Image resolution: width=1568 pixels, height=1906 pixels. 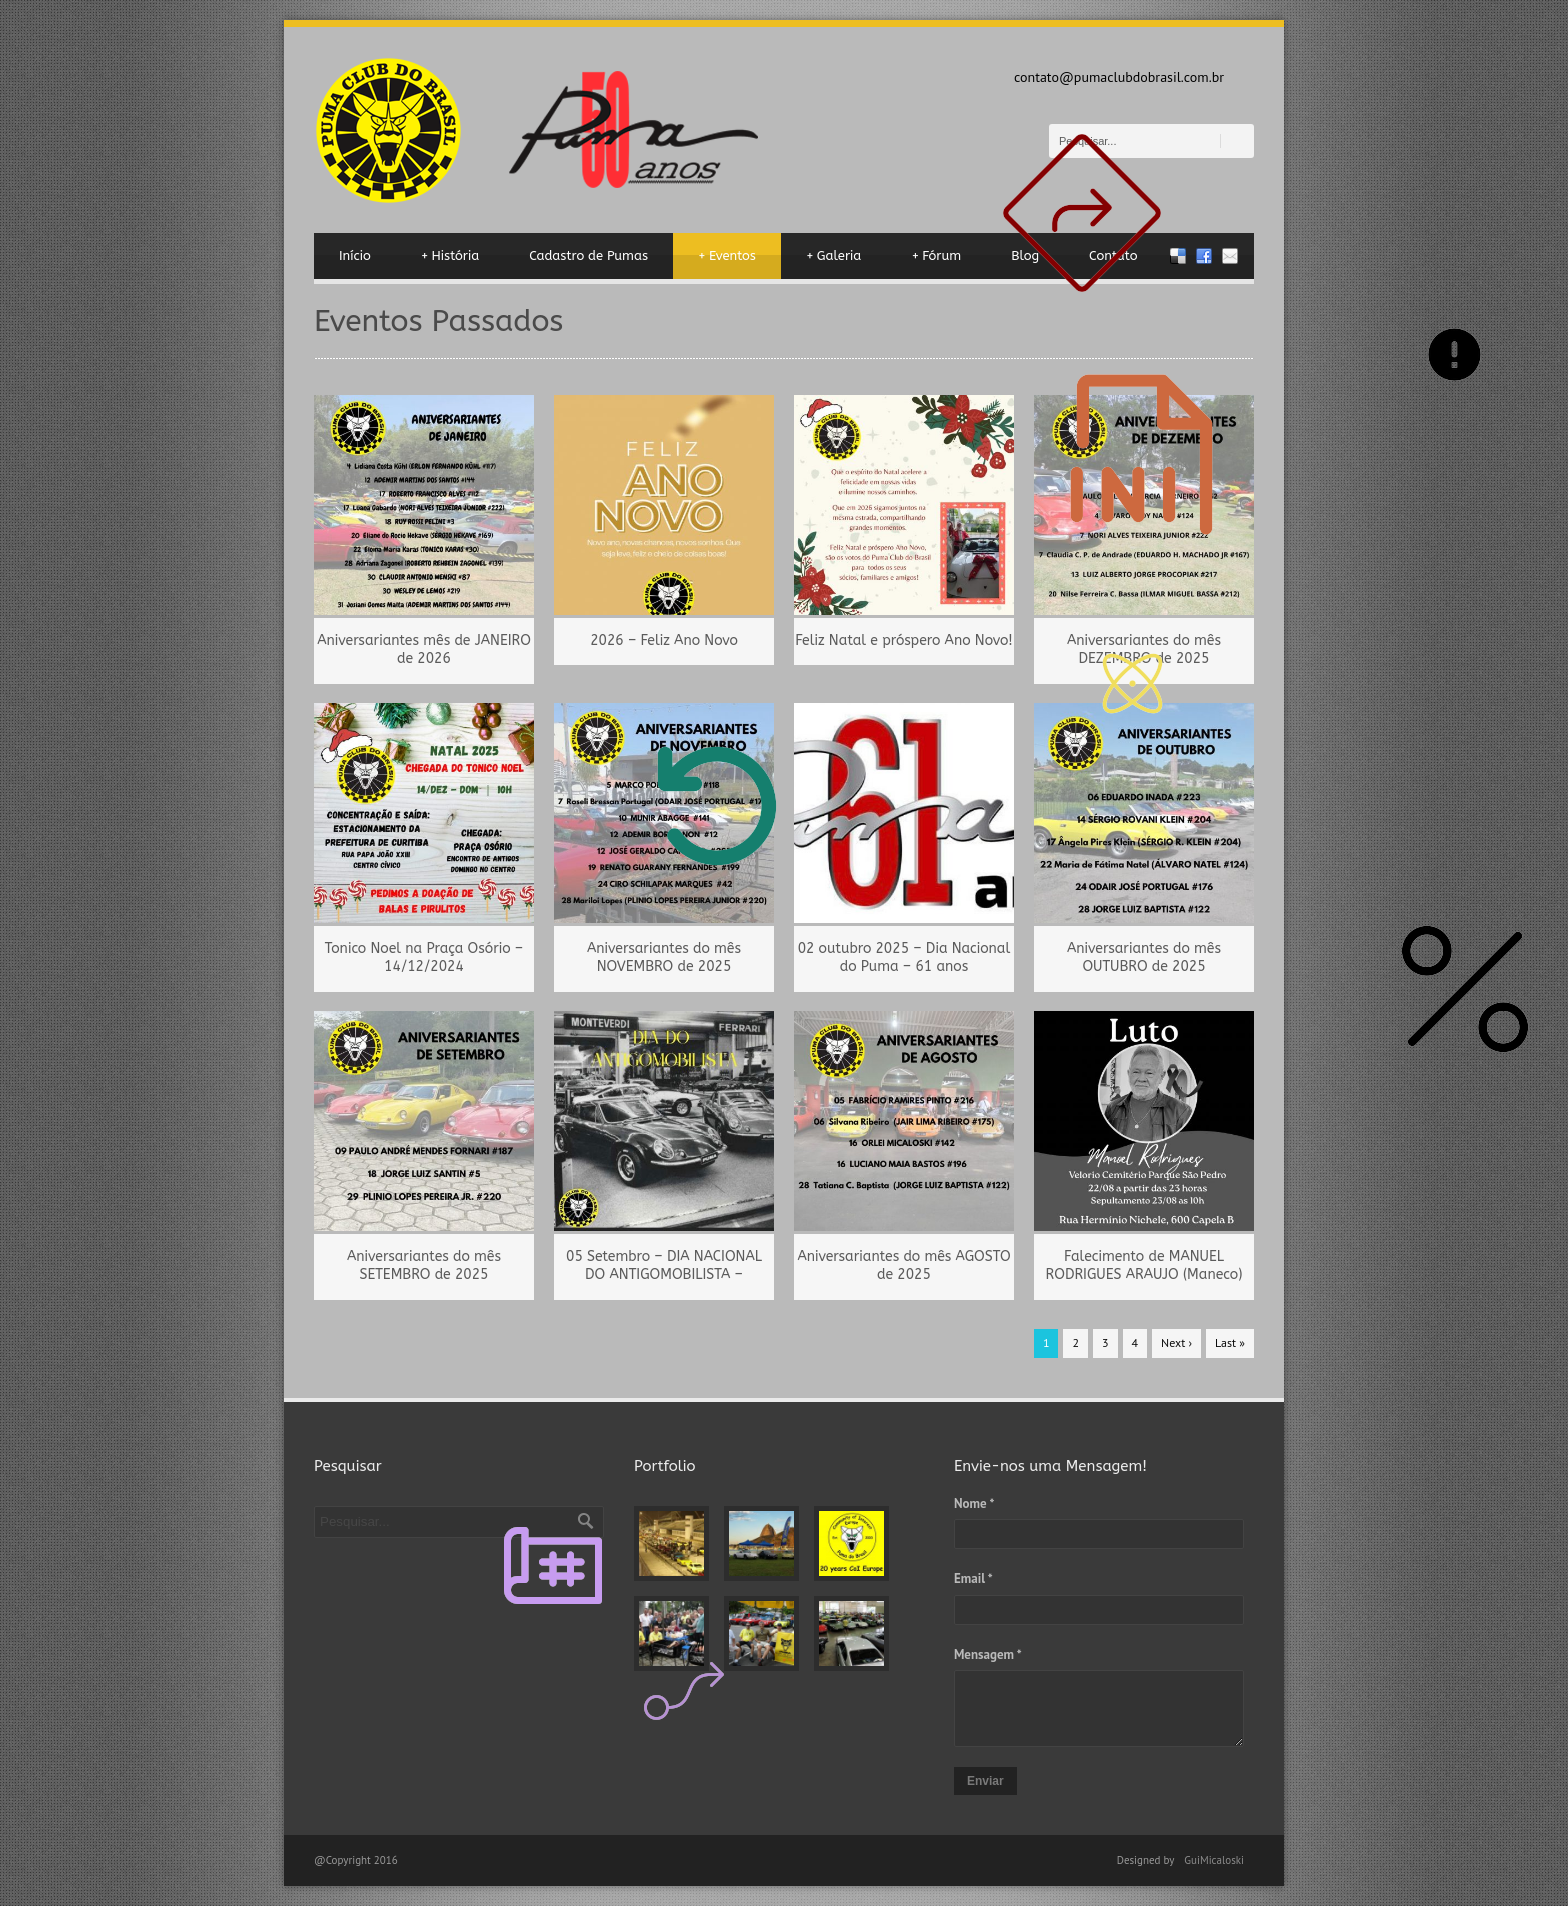 I want to click on indicates a workflow or process flow direction, so click(x=684, y=1691).